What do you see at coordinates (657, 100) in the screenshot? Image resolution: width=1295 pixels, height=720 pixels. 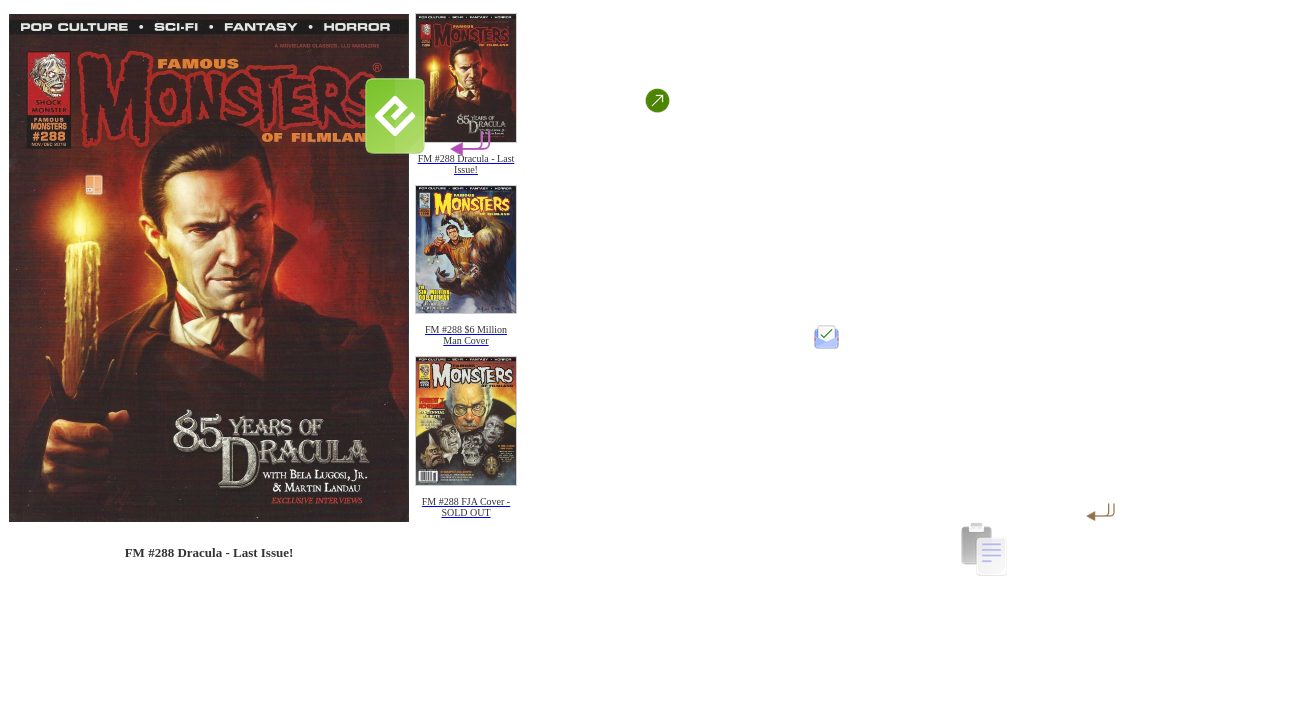 I see `indicates a symbolic link or shortcut to another file` at bounding box center [657, 100].